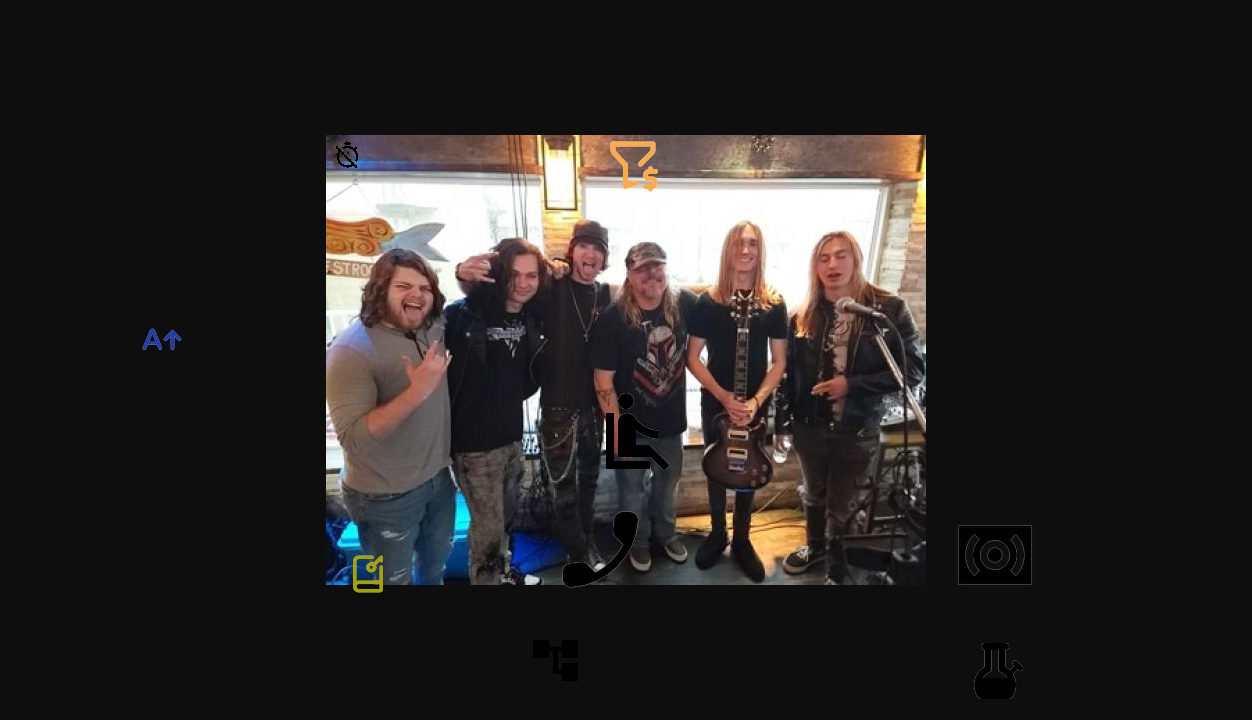 Image resolution: width=1252 pixels, height=720 pixels. Describe the element at coordinates (633, 164) in the screenshot. I see `filter results by price or cost` at that location.